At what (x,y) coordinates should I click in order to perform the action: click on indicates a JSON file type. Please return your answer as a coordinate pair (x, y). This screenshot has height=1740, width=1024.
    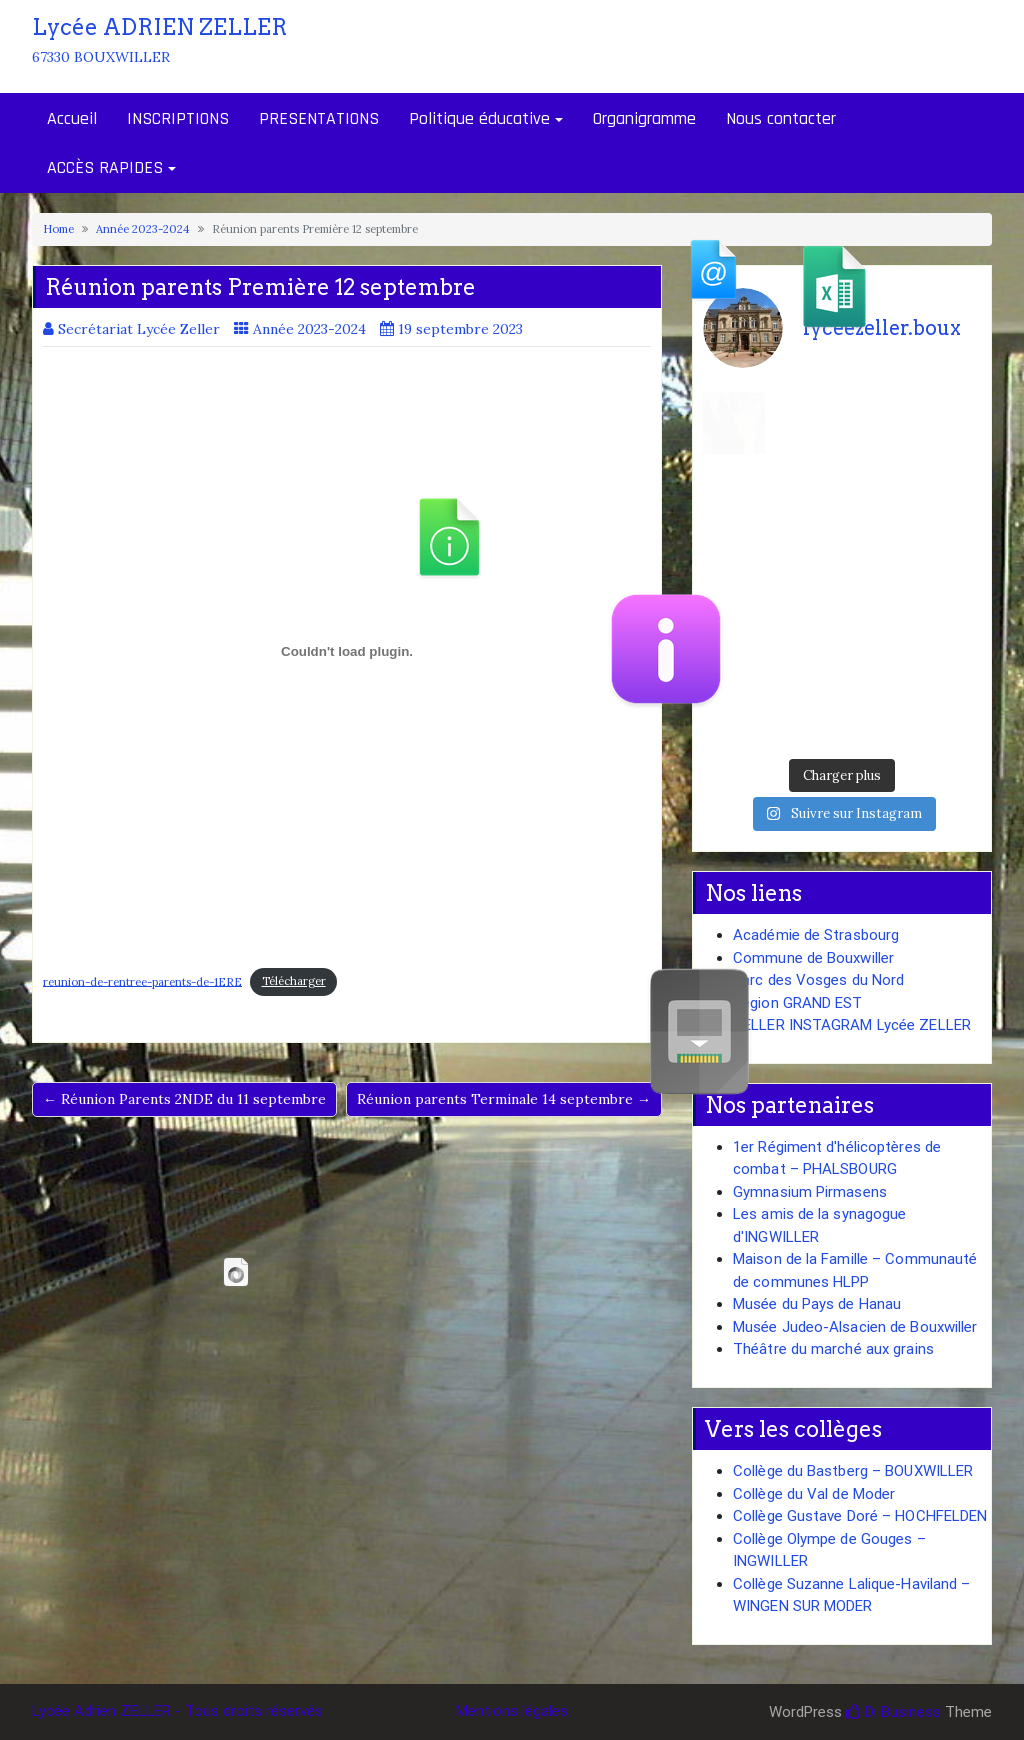
    Looking at the image, I should click on (236, 1272).